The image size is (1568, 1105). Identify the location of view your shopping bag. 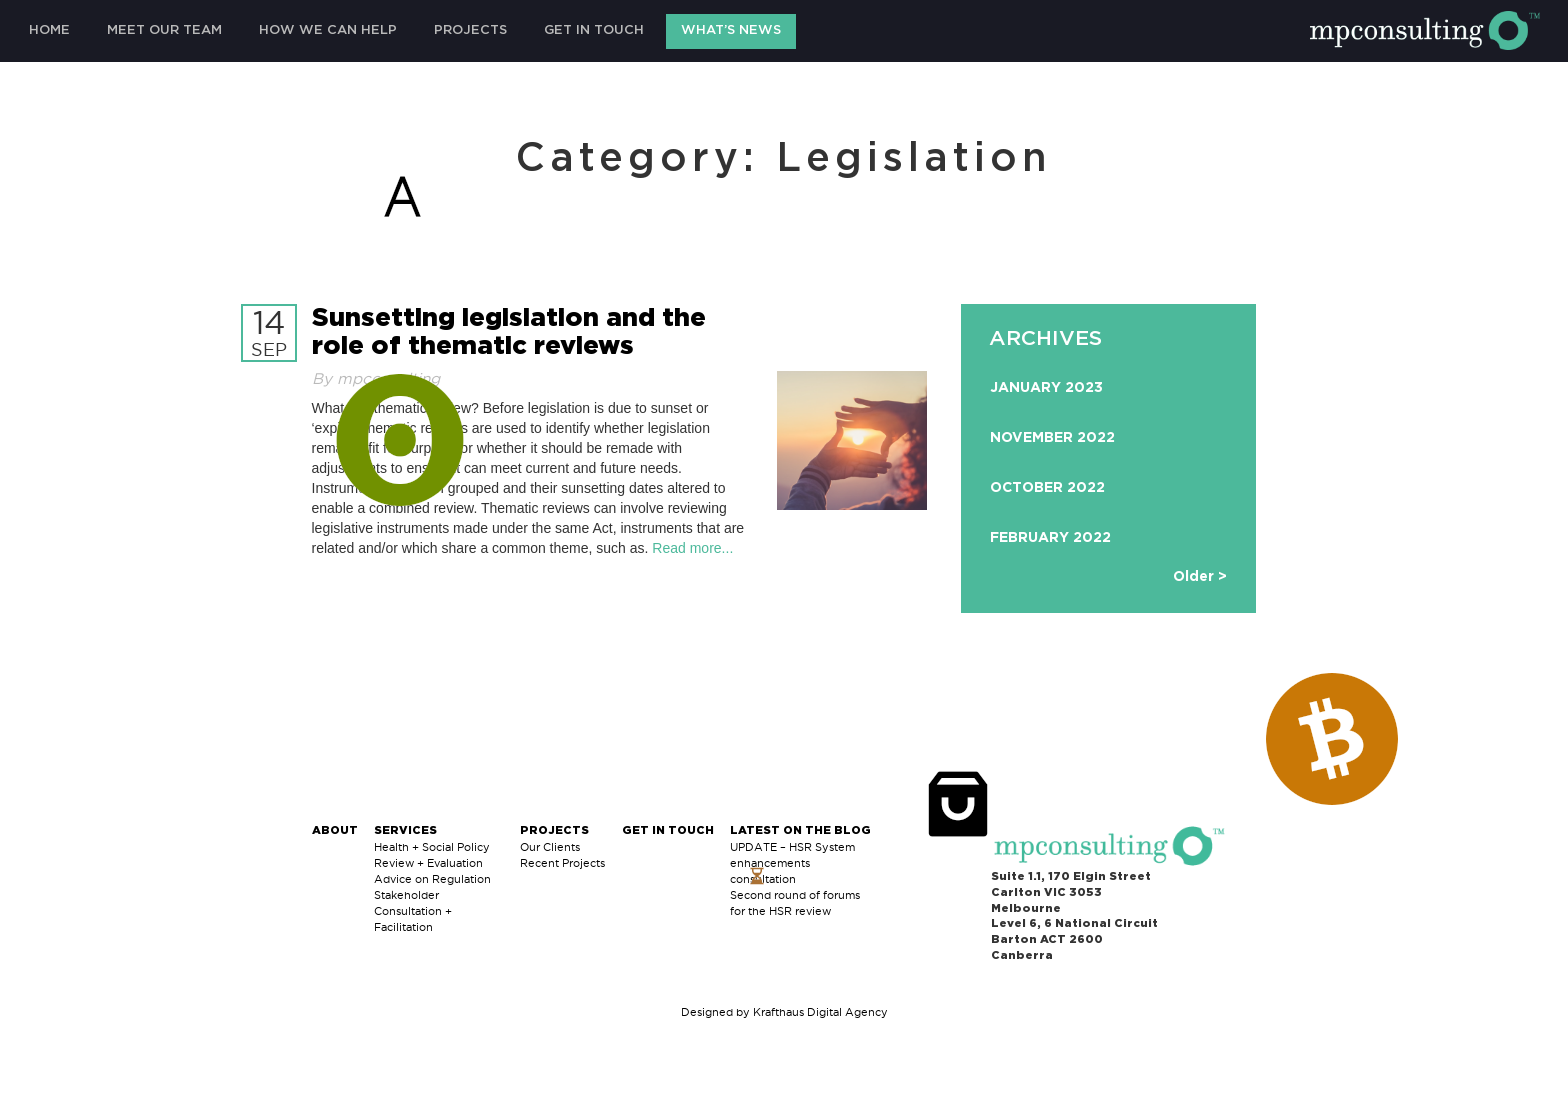
(958, 804).